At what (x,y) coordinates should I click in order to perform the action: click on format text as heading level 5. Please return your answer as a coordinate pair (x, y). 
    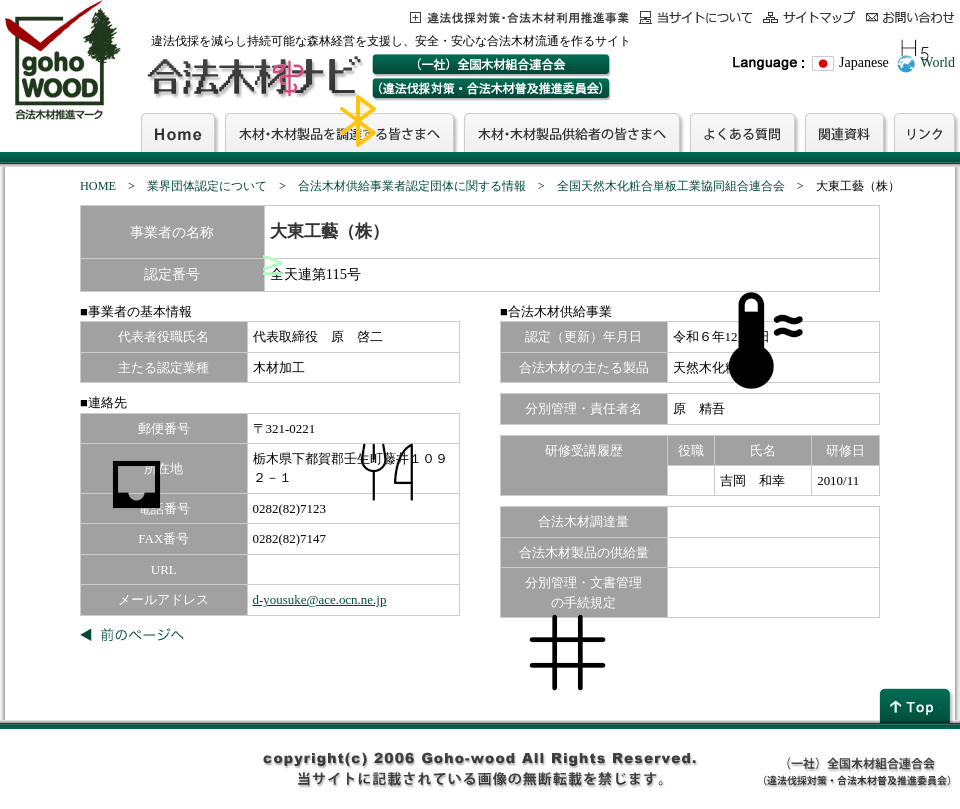
    Looking at the image, I should click on (913, 49).